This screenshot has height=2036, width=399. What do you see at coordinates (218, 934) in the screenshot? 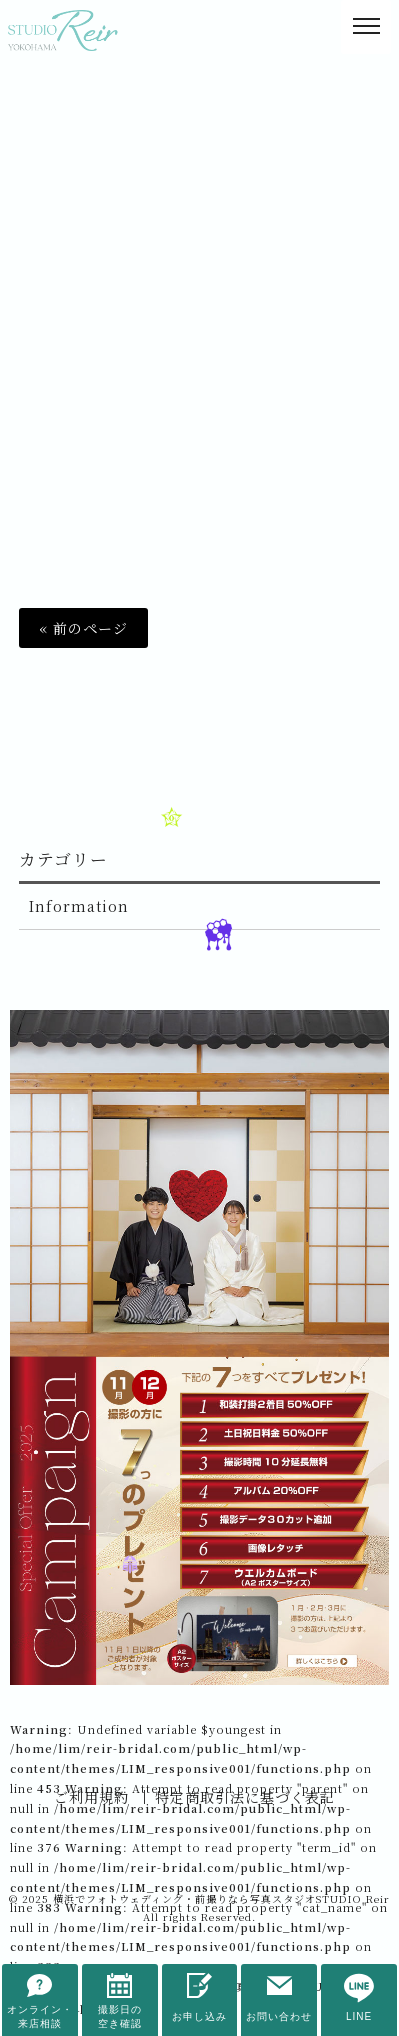
I see `indicates honey or sweetener ingredient` at bounding box center [218, 934].